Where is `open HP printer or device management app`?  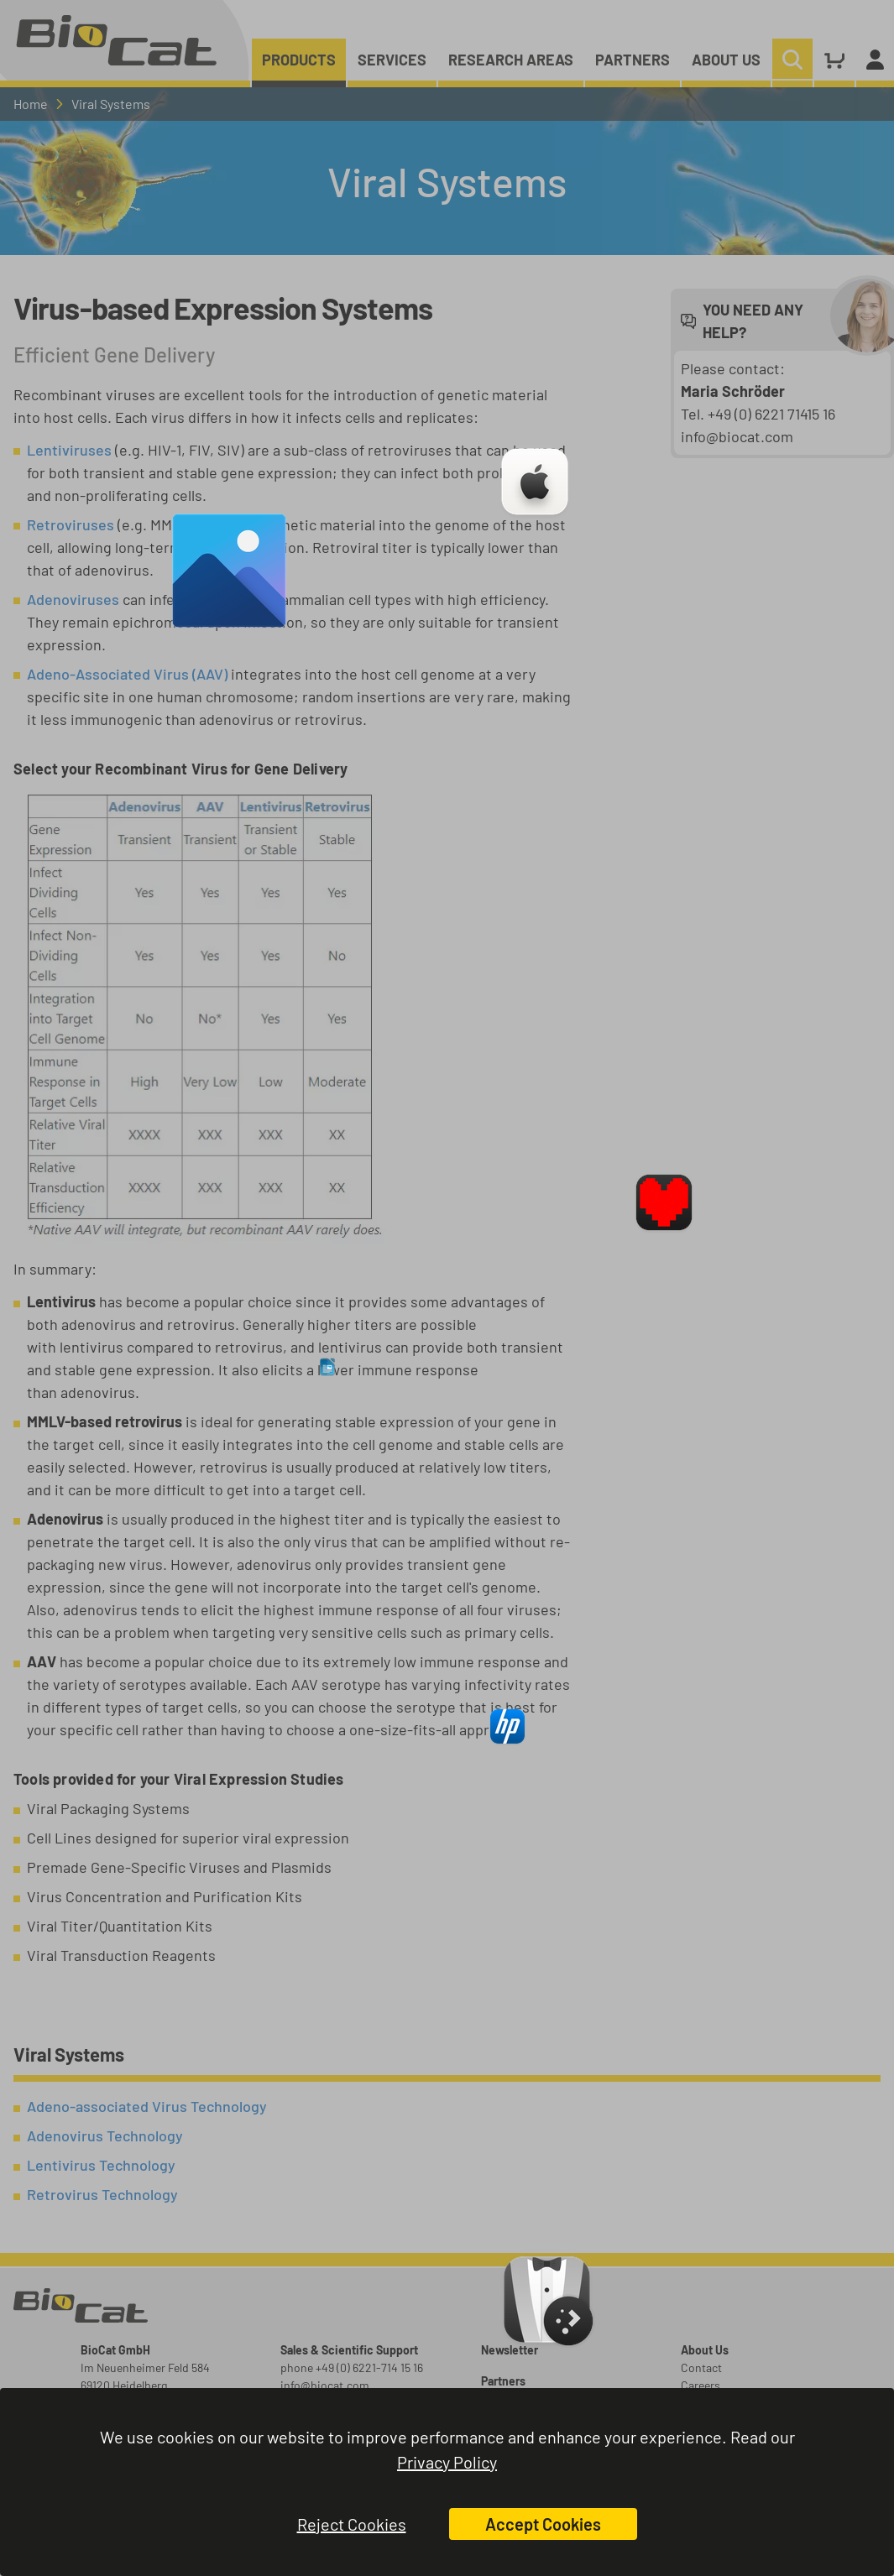 open HP printer or device management app is located at coordinates (507, 1726).